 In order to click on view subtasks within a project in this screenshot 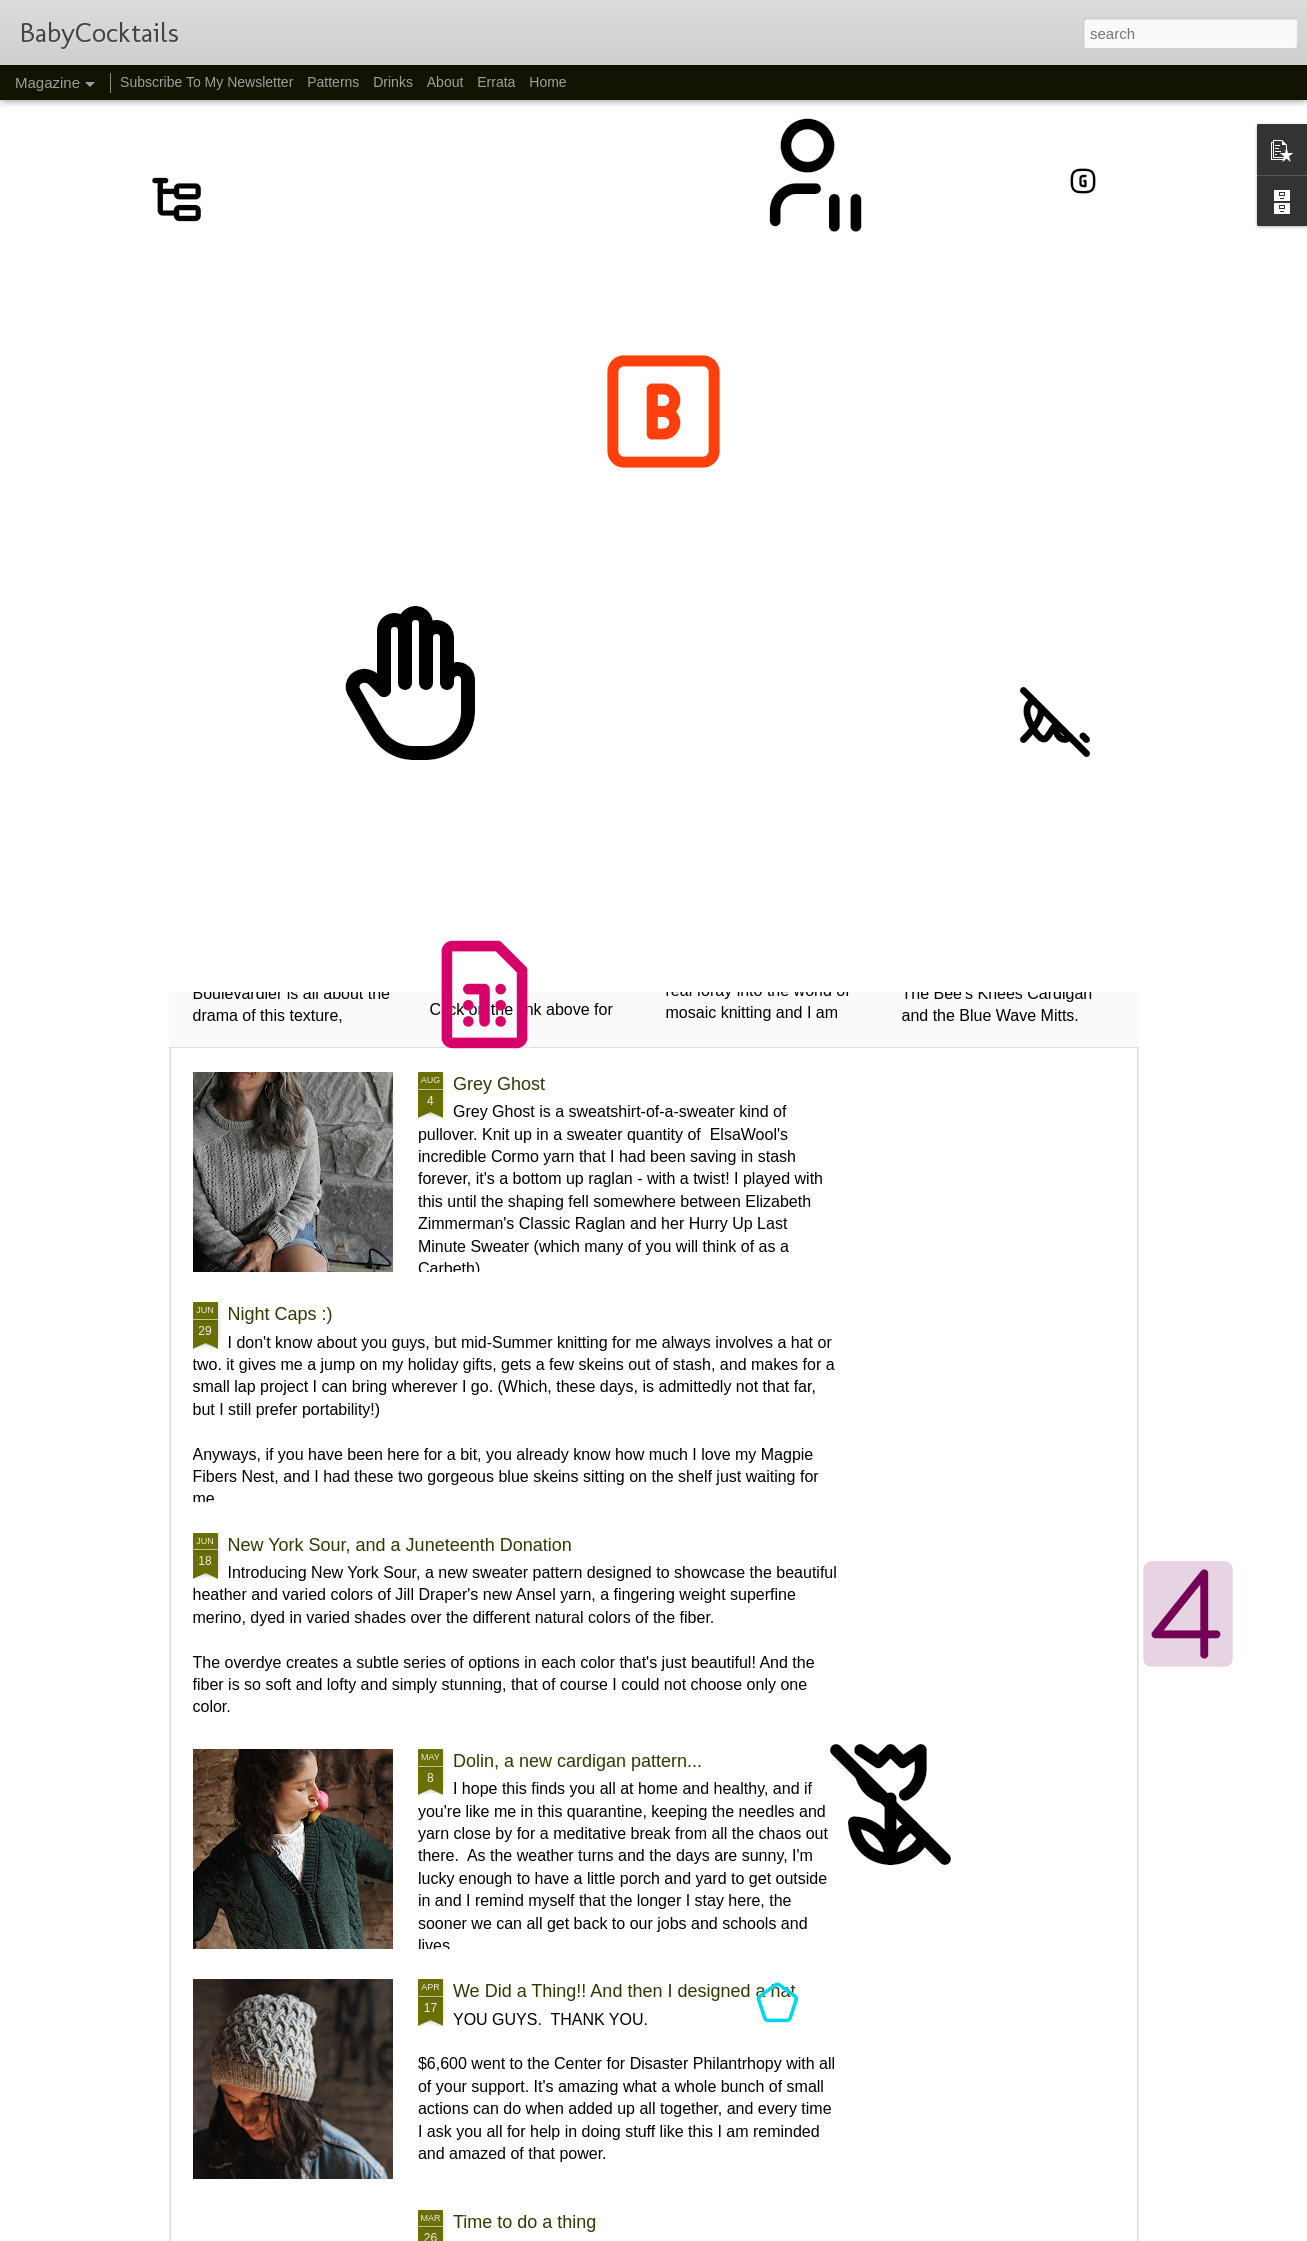, I will do `click(176, 199)`.